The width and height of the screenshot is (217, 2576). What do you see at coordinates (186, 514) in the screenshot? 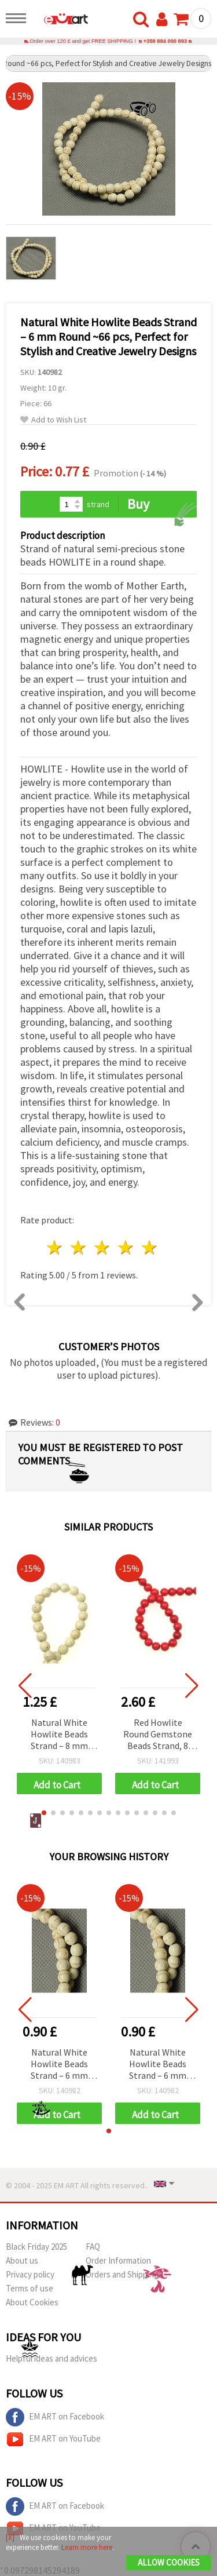
I see `select wolverine character or skin` at bounding box center [186, 514].